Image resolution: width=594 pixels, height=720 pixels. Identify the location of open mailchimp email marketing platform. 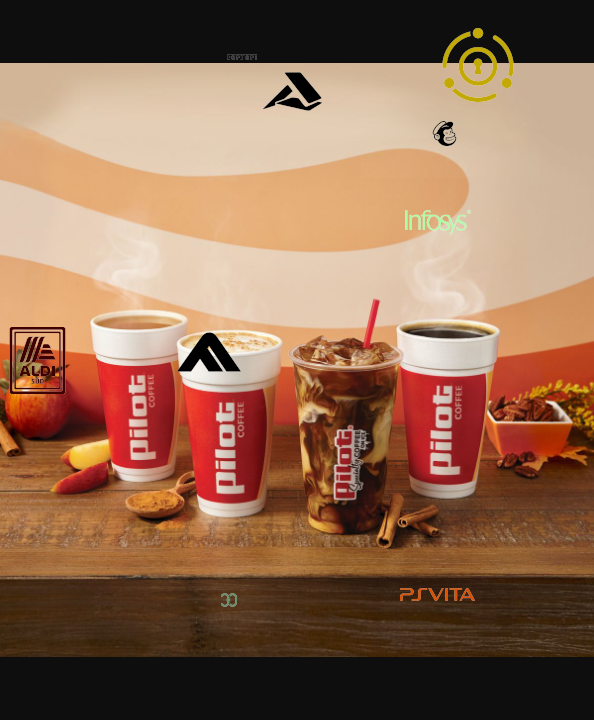
(444, 133).